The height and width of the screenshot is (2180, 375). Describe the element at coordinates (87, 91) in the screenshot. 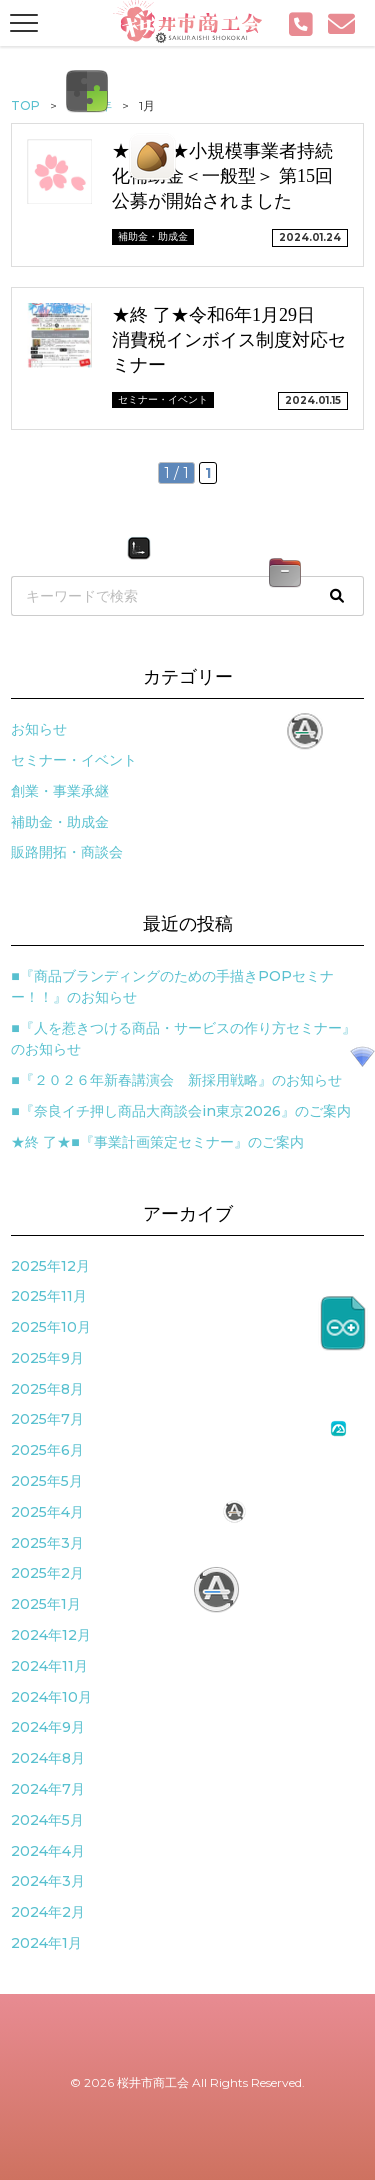

I see `open browser extensions manager` at that location.